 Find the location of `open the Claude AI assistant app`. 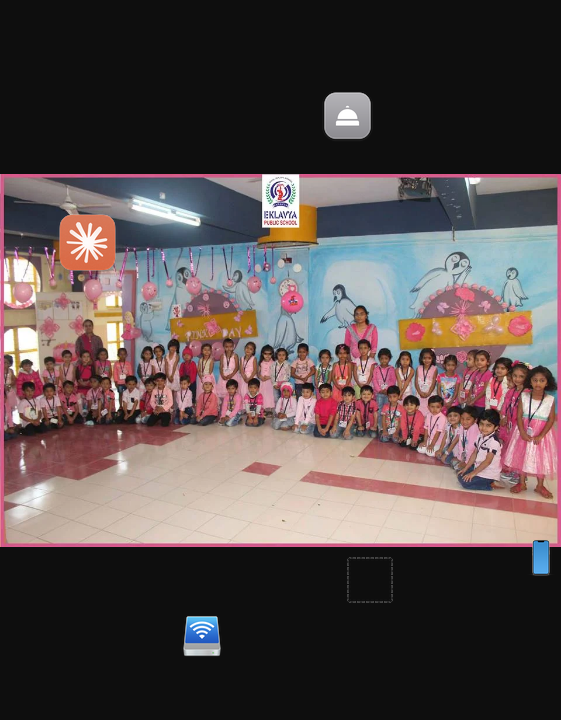

open the Claude AI assistant app is located at coordinates (87, 242).